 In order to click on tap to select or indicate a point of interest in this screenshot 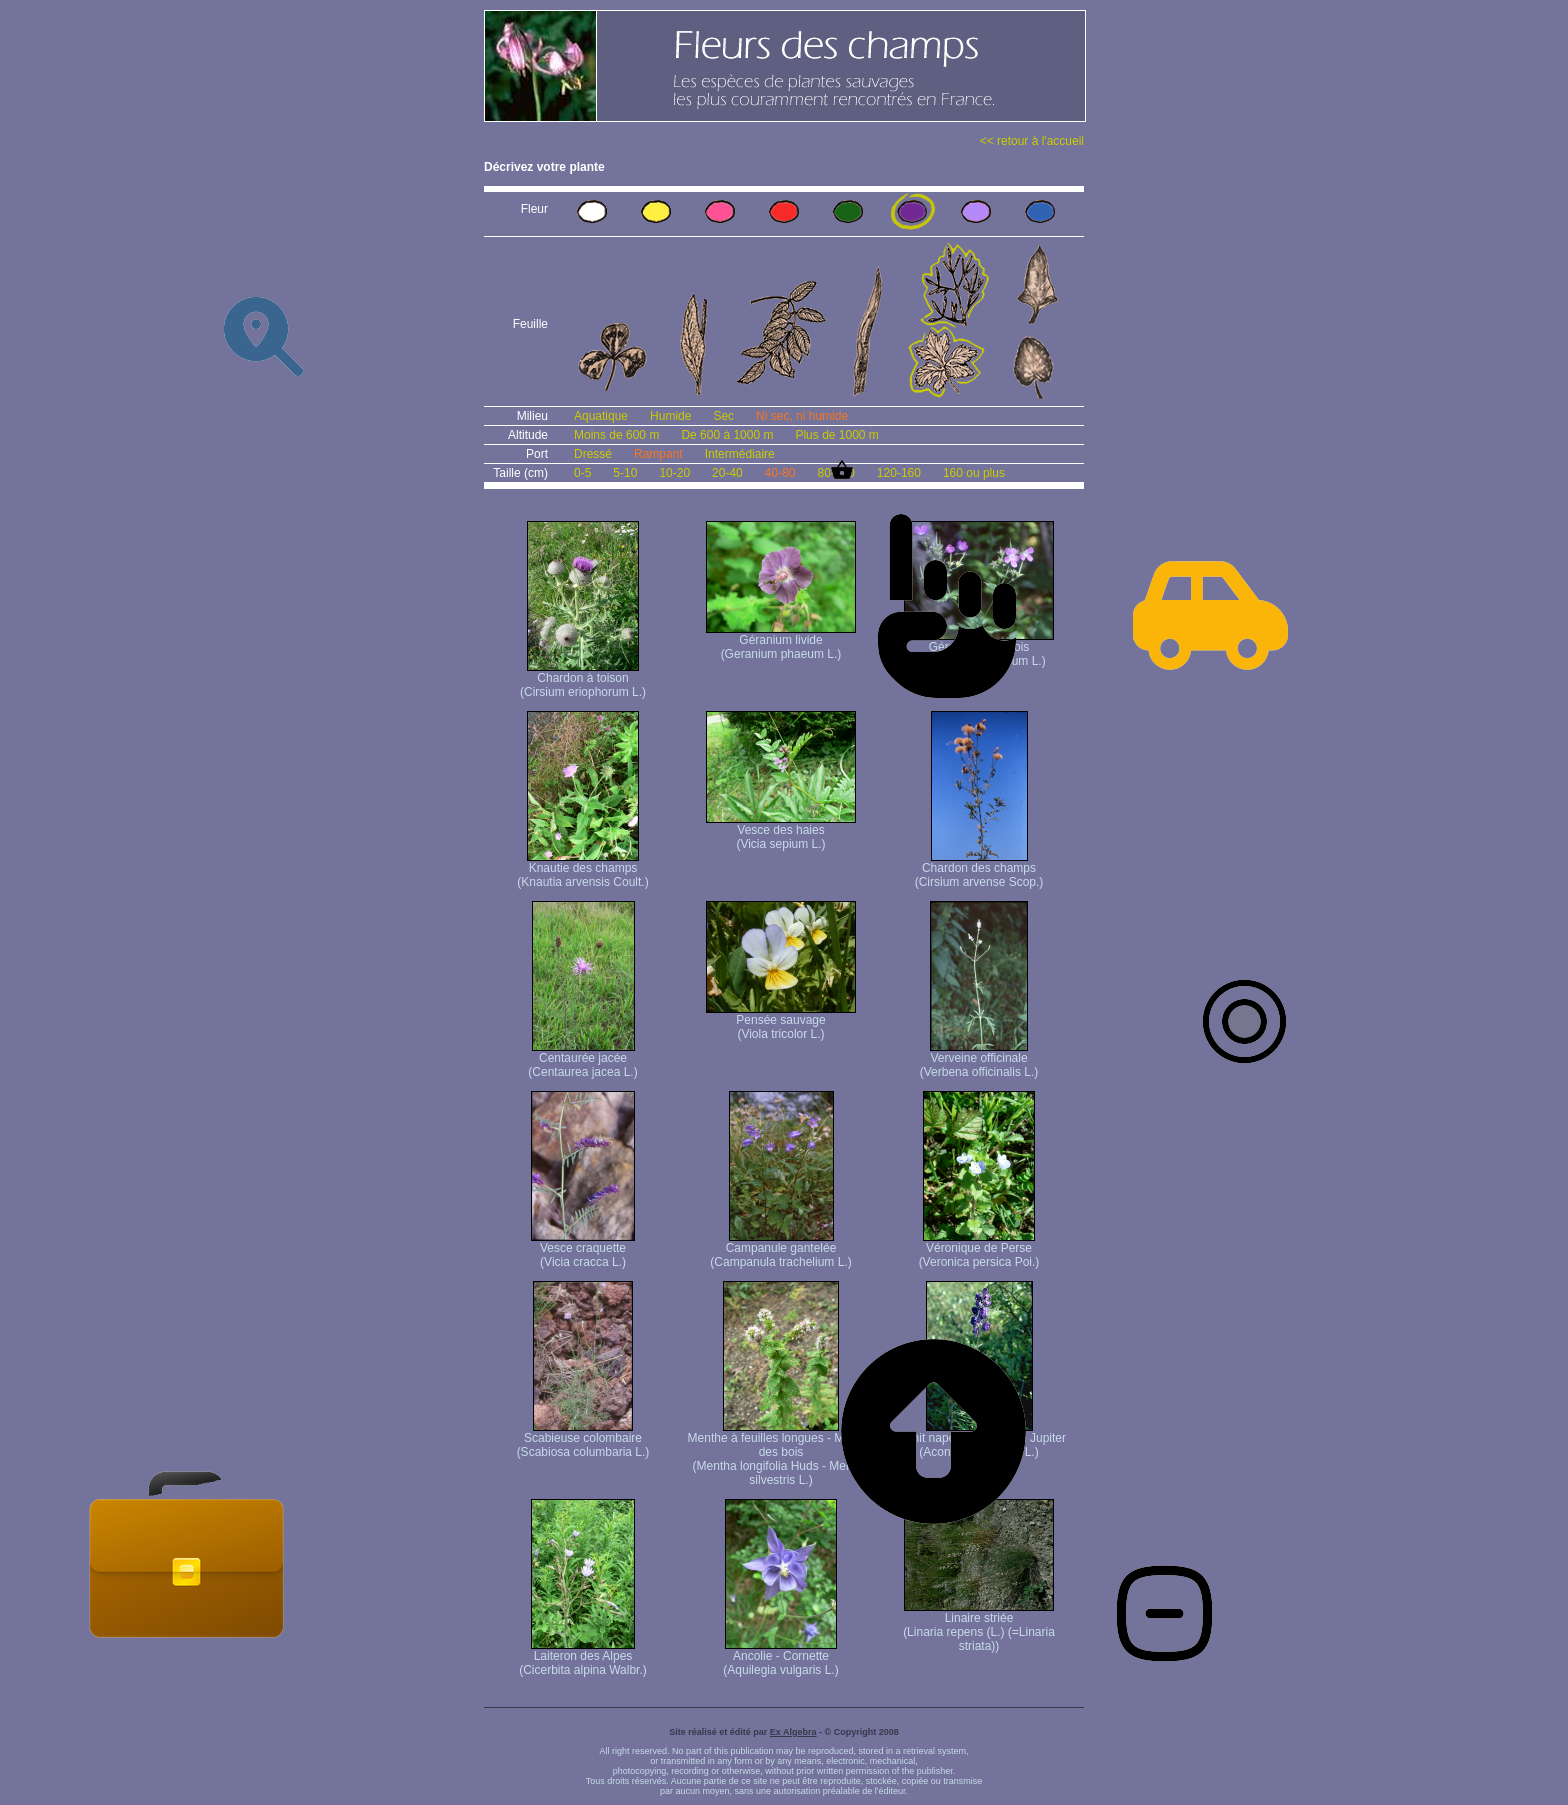, I will do `click(947, 606)`.